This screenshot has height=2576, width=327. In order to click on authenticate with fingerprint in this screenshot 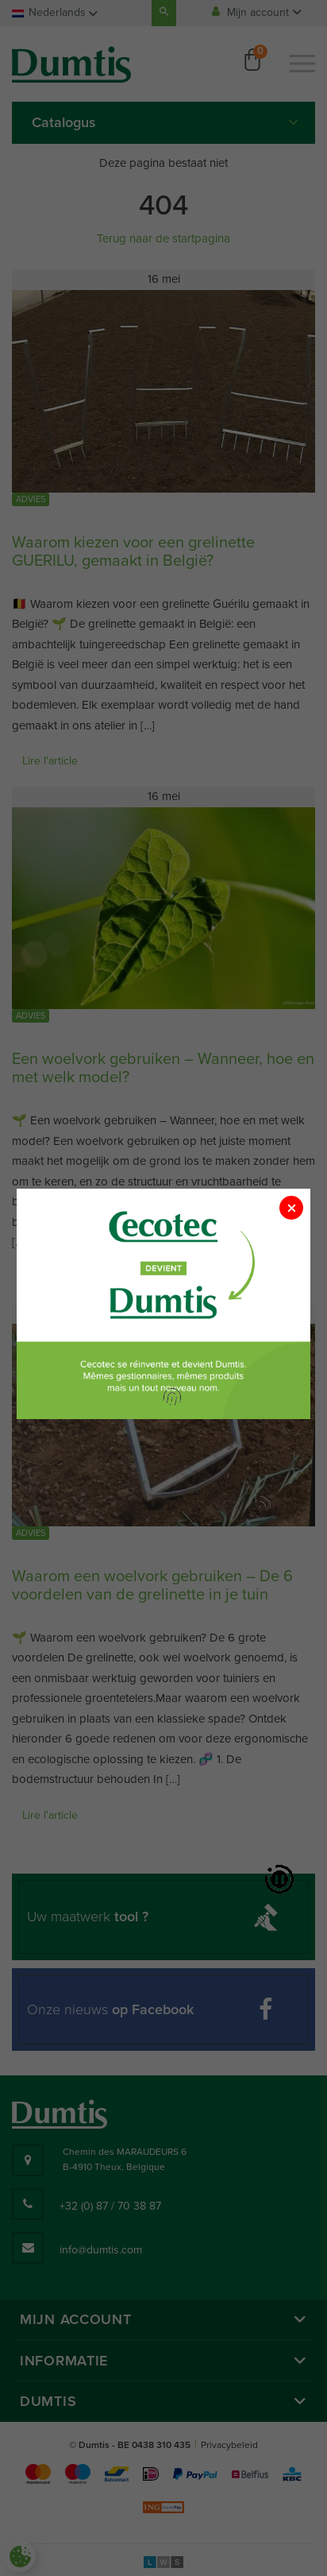, I will do `click(172, 1397)`.